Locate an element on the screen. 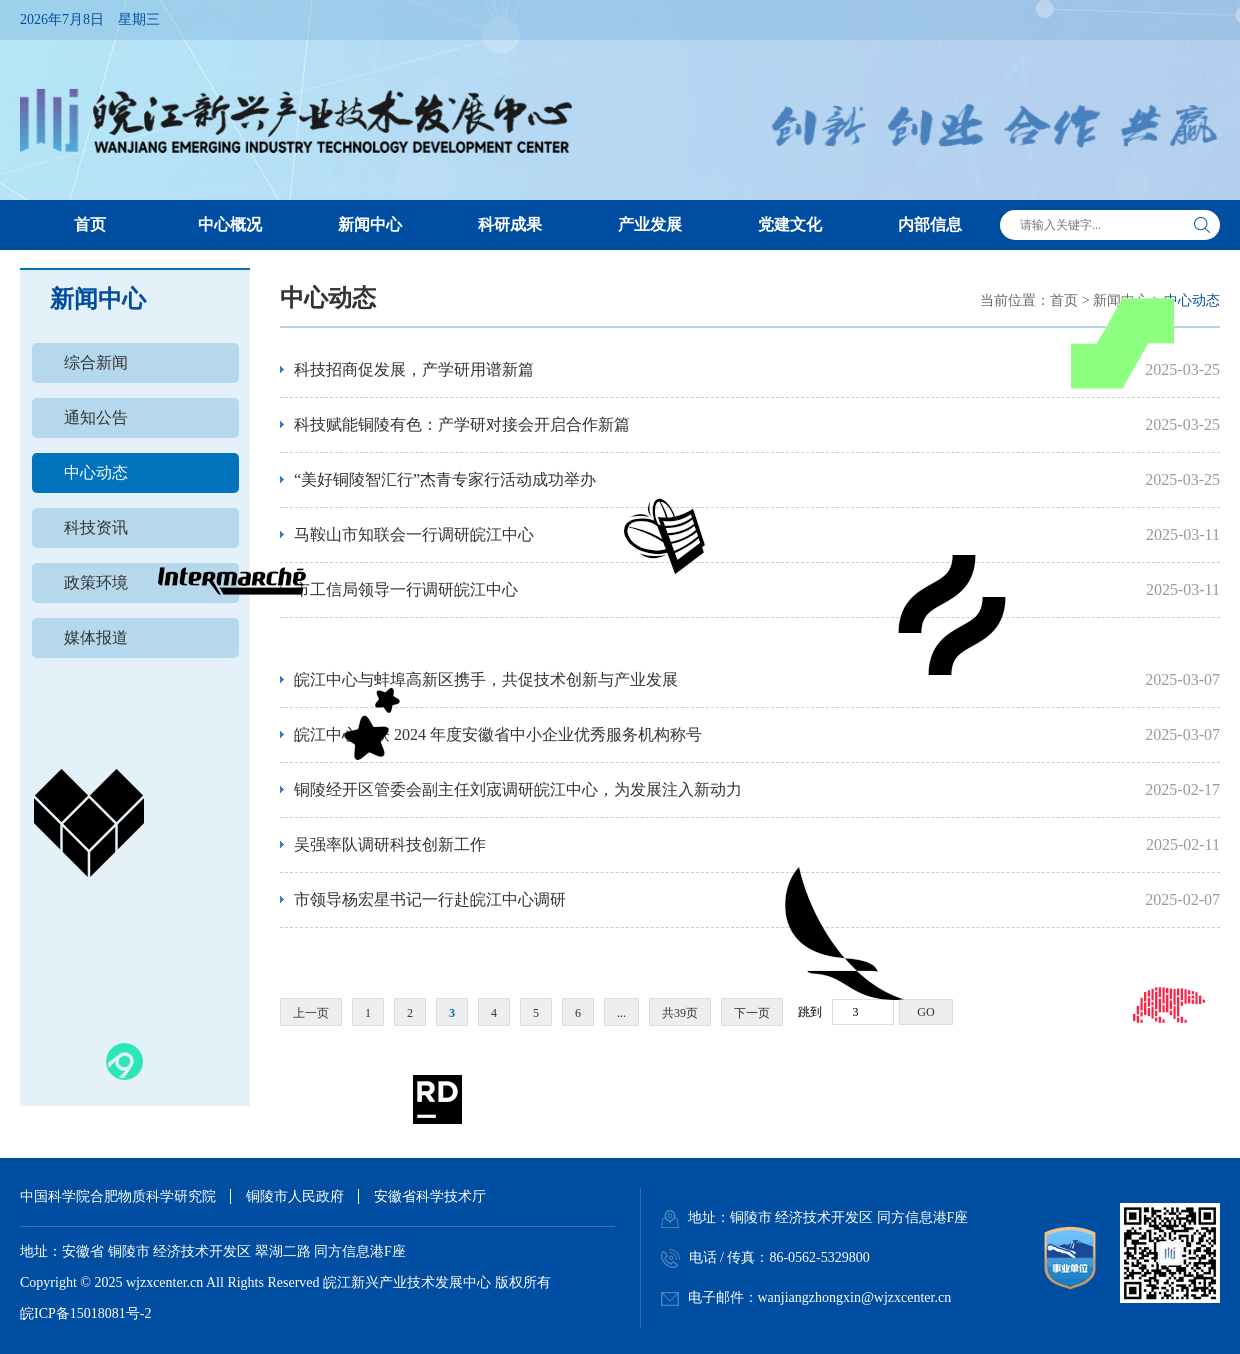 This screenshot has width=1240, height=1354. intermarché supermarket brand logo is located at coordinates (232, 581).